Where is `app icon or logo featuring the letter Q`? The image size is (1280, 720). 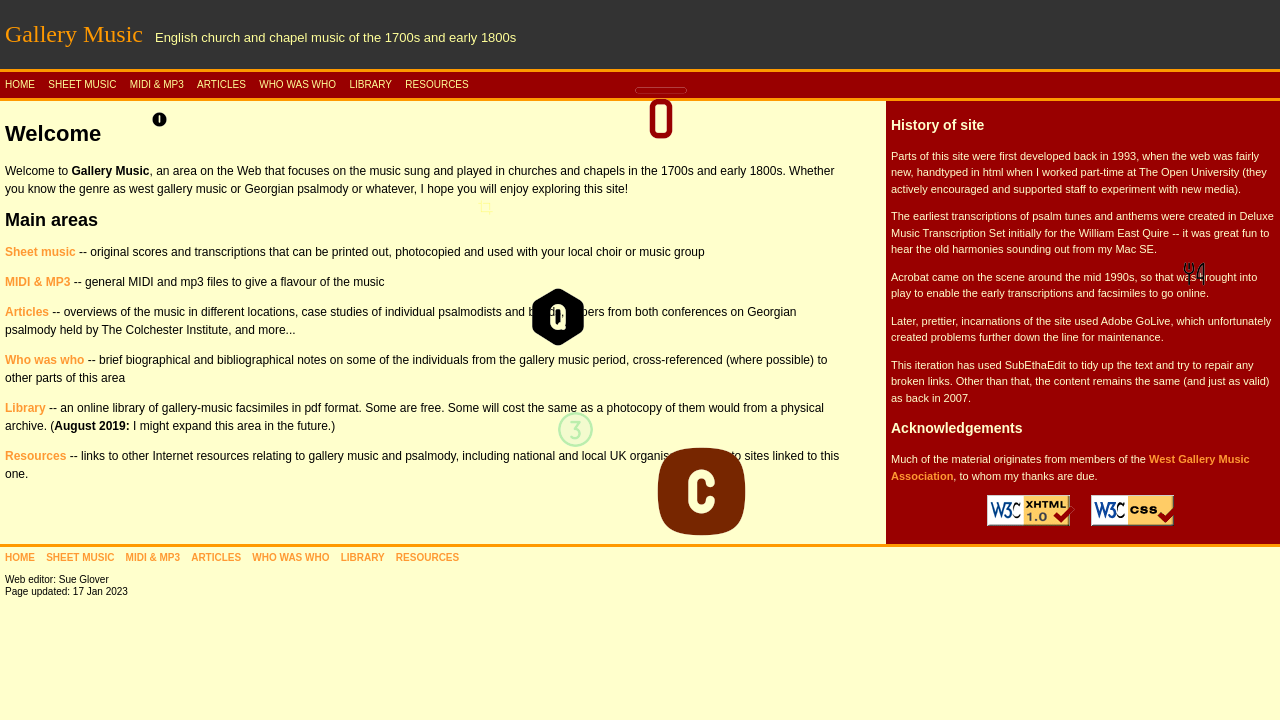 app icon or logo featuring the letter Q is located at coordinates (558, 317).